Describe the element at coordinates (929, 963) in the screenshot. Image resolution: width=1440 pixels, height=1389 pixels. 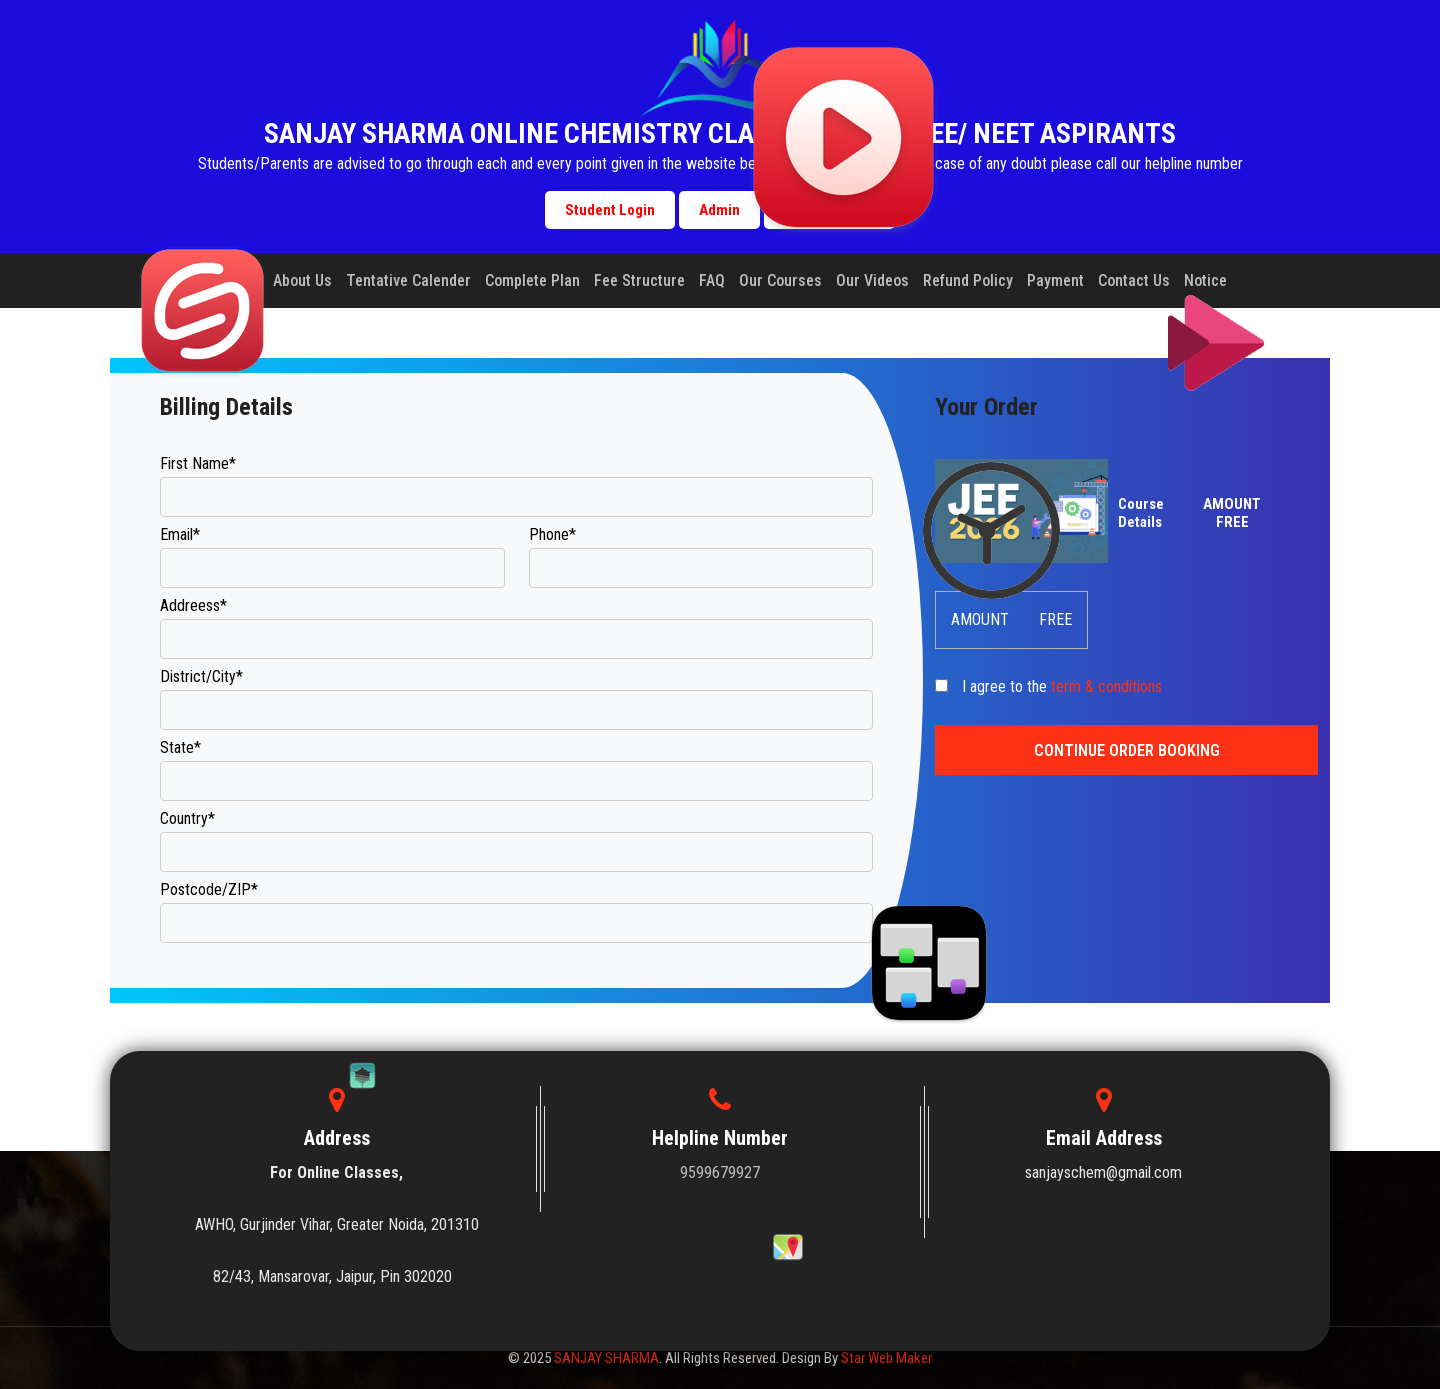
I see `open mission control to view all windows and desktops` at that location.